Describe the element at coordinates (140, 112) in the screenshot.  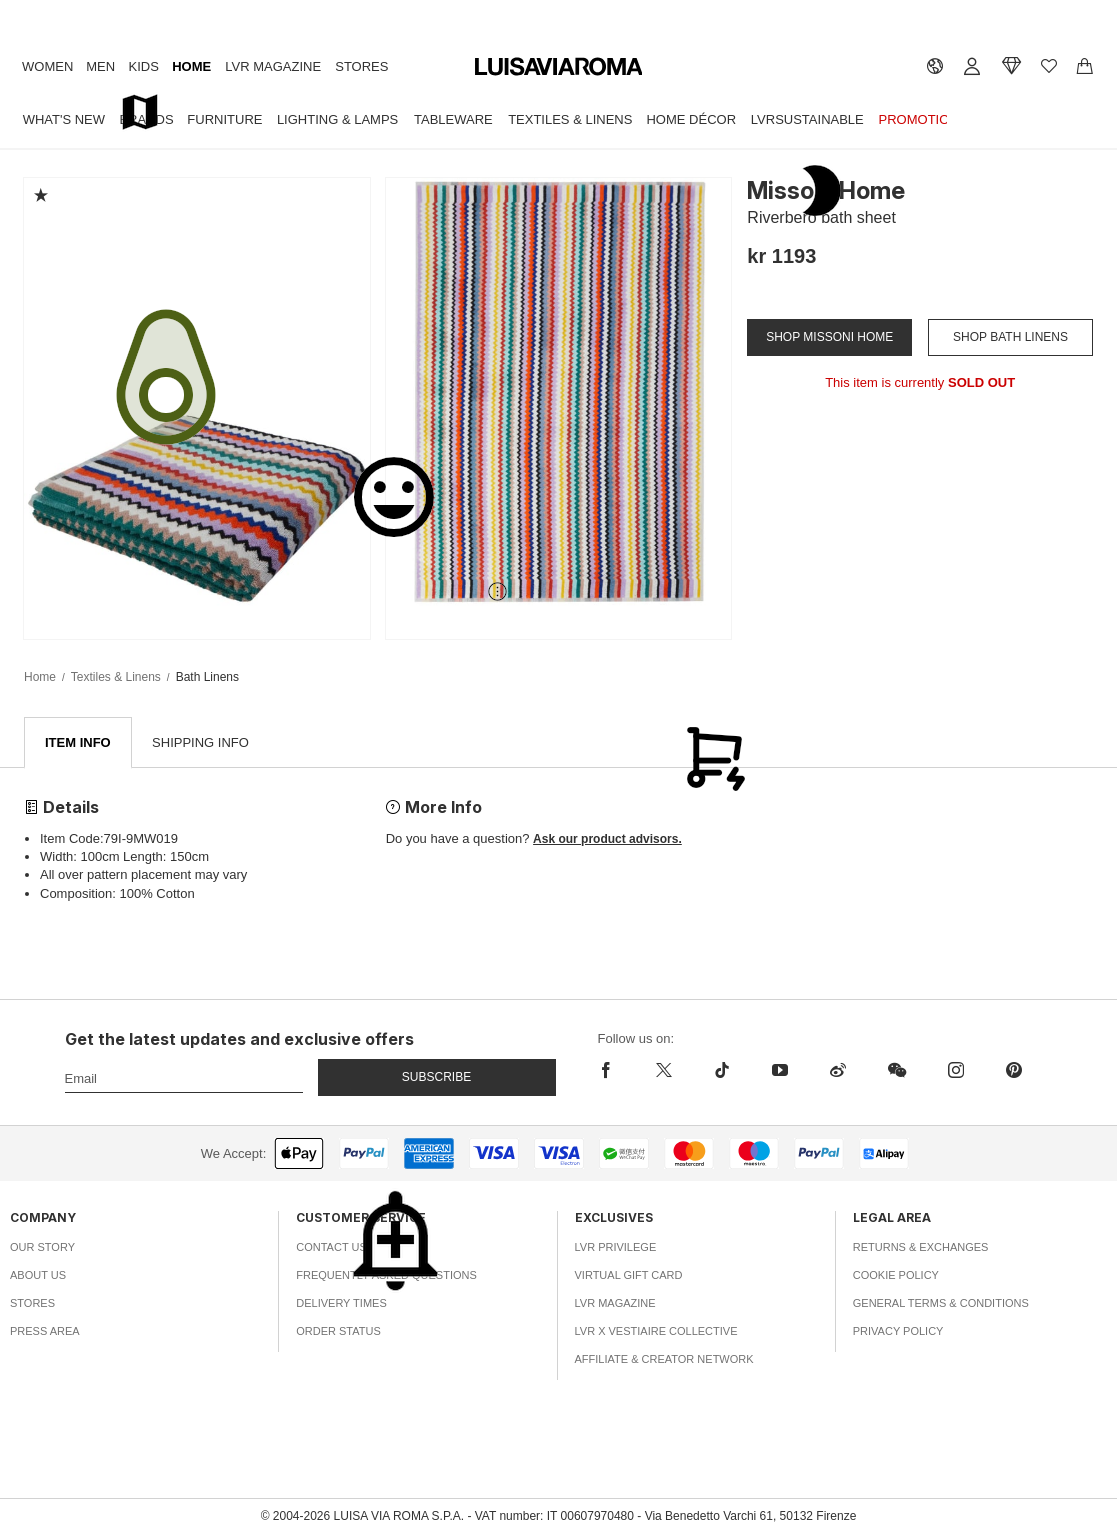
I see `view map` at that location.